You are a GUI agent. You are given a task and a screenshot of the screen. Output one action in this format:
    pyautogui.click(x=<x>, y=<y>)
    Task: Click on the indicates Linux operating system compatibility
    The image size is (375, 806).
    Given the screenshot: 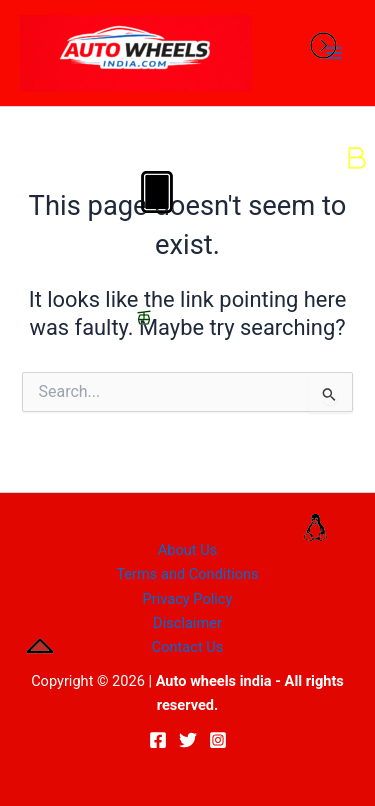 What is the action you would take?
    pyautogui.click(x=315, y=527)
    